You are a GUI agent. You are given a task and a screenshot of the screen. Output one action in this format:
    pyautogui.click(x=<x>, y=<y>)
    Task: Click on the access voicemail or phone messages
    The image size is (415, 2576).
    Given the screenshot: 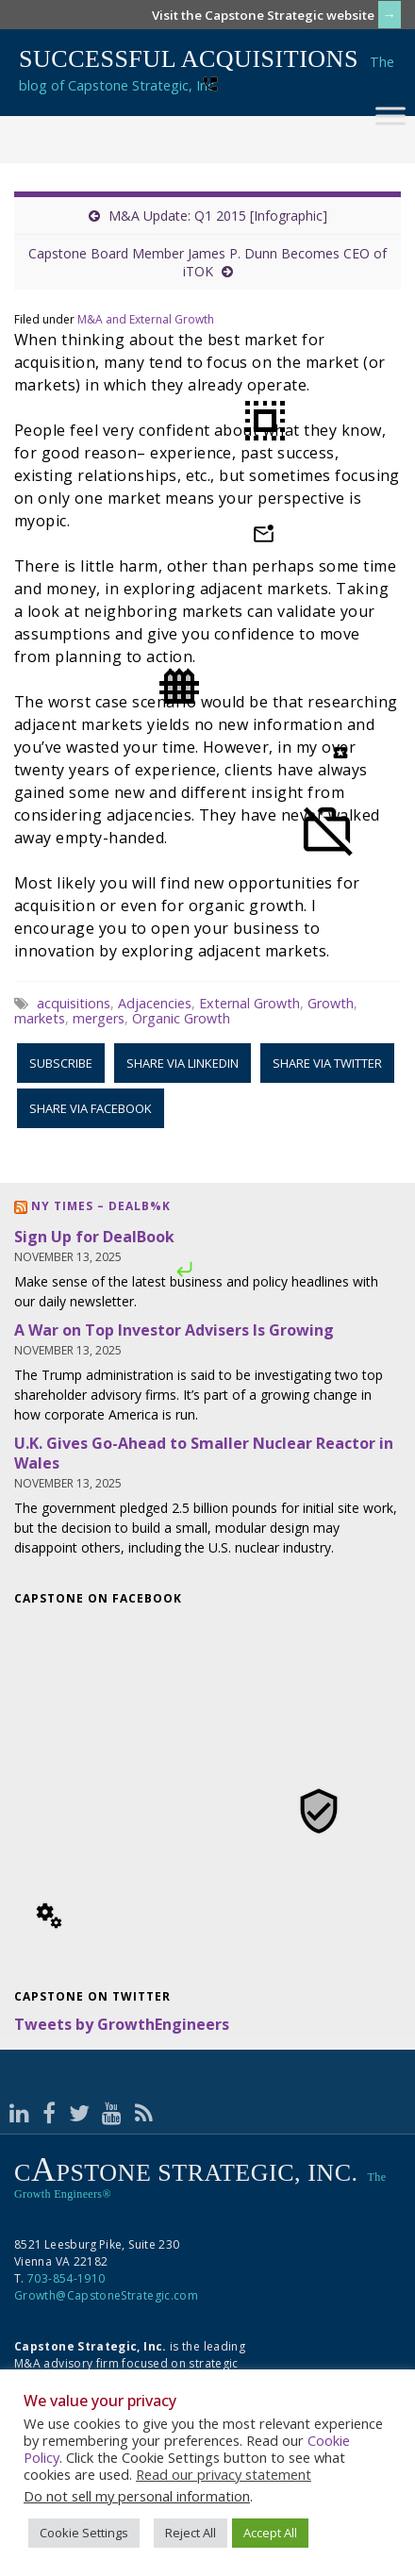 What is the action you would take?
    pyautogui.click(x=210, y=84)
    